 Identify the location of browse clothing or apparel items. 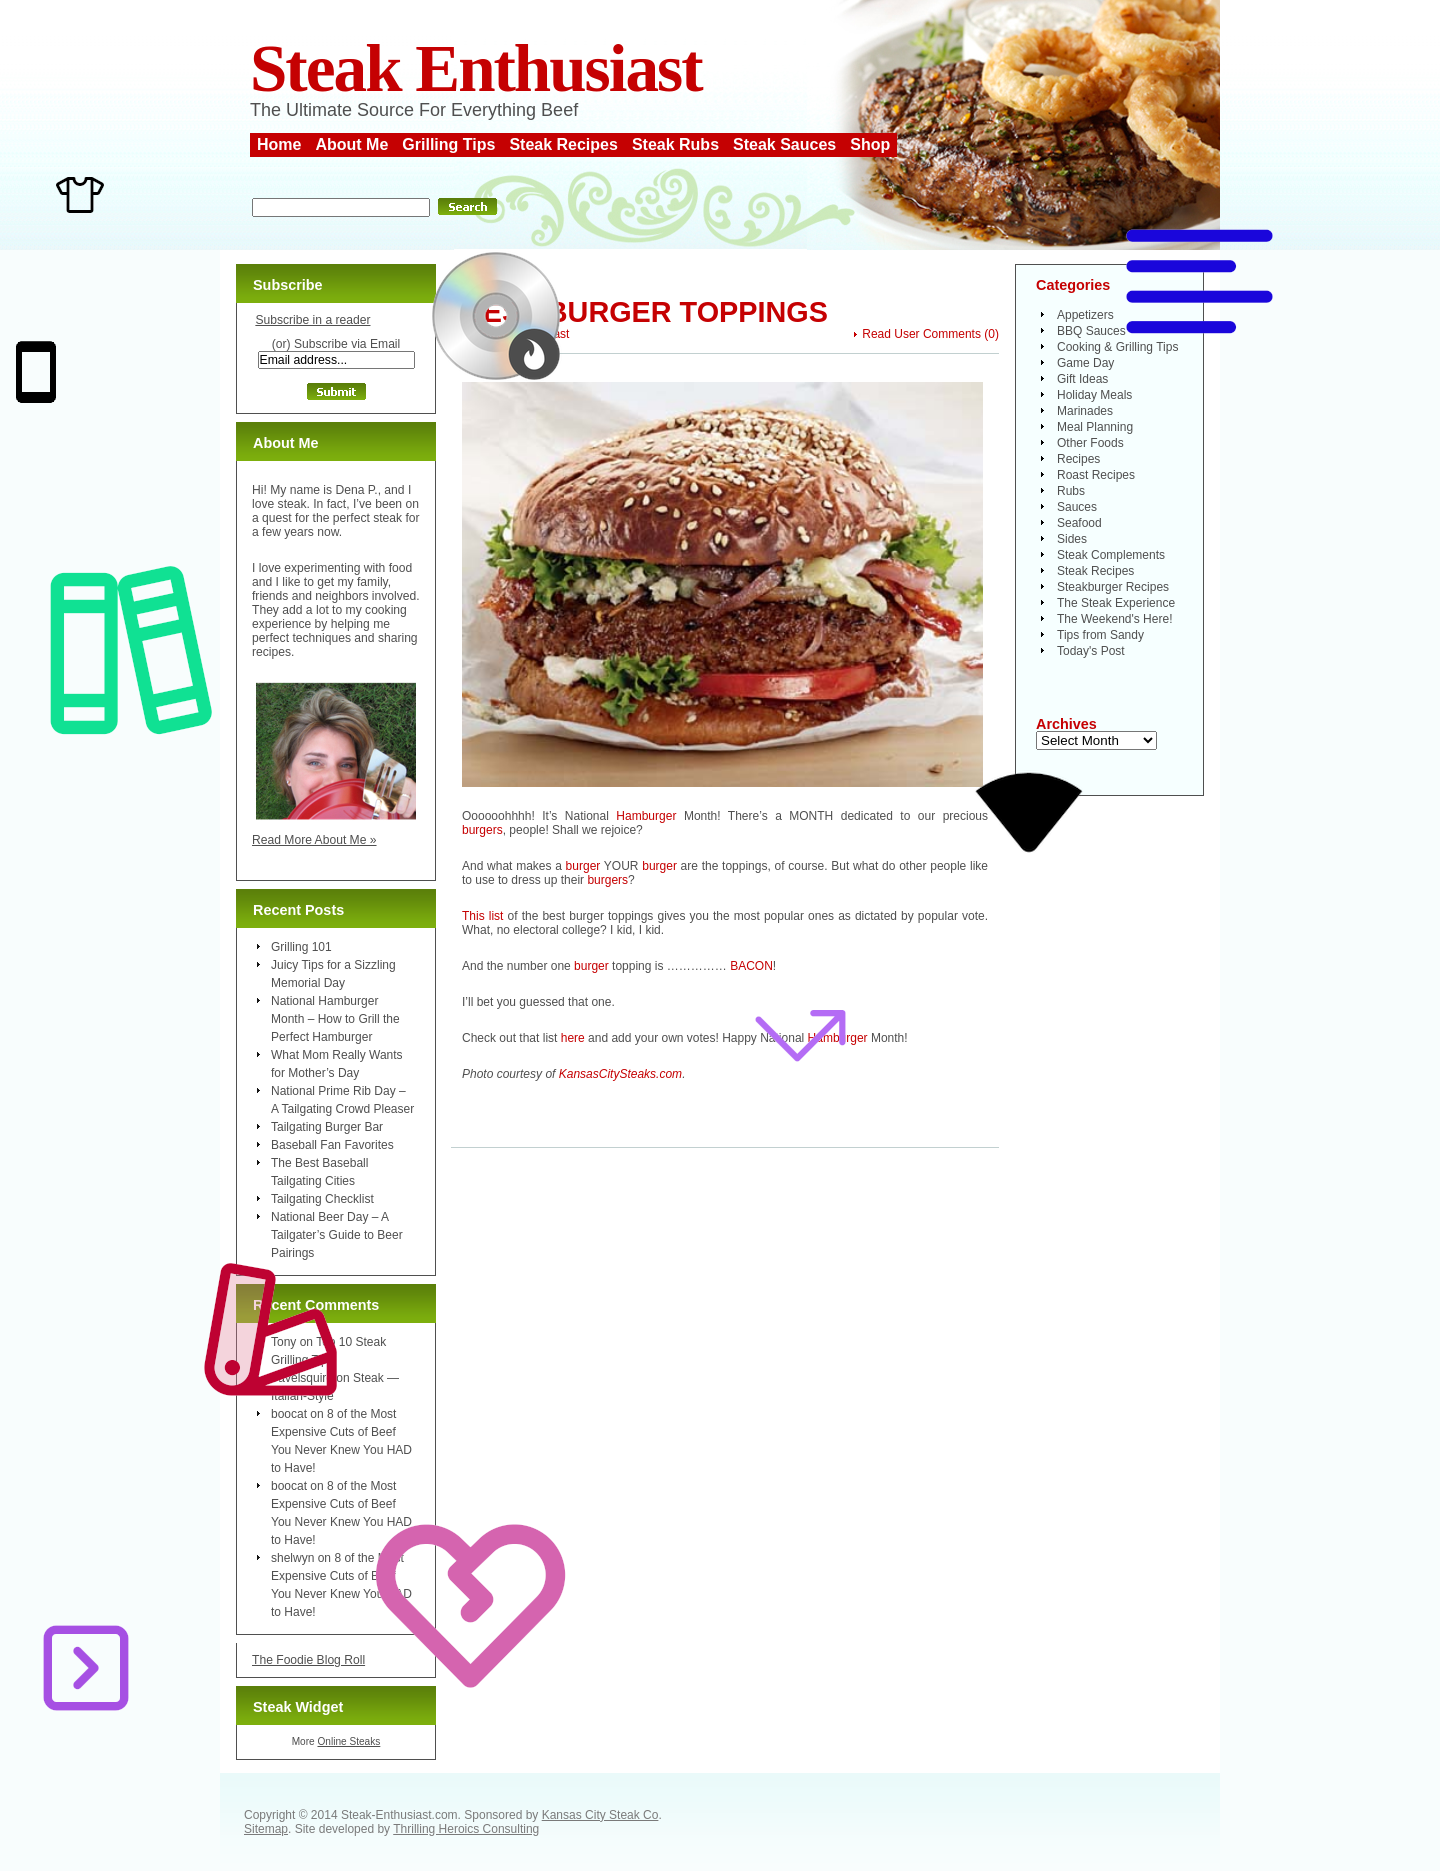
(80, 195).